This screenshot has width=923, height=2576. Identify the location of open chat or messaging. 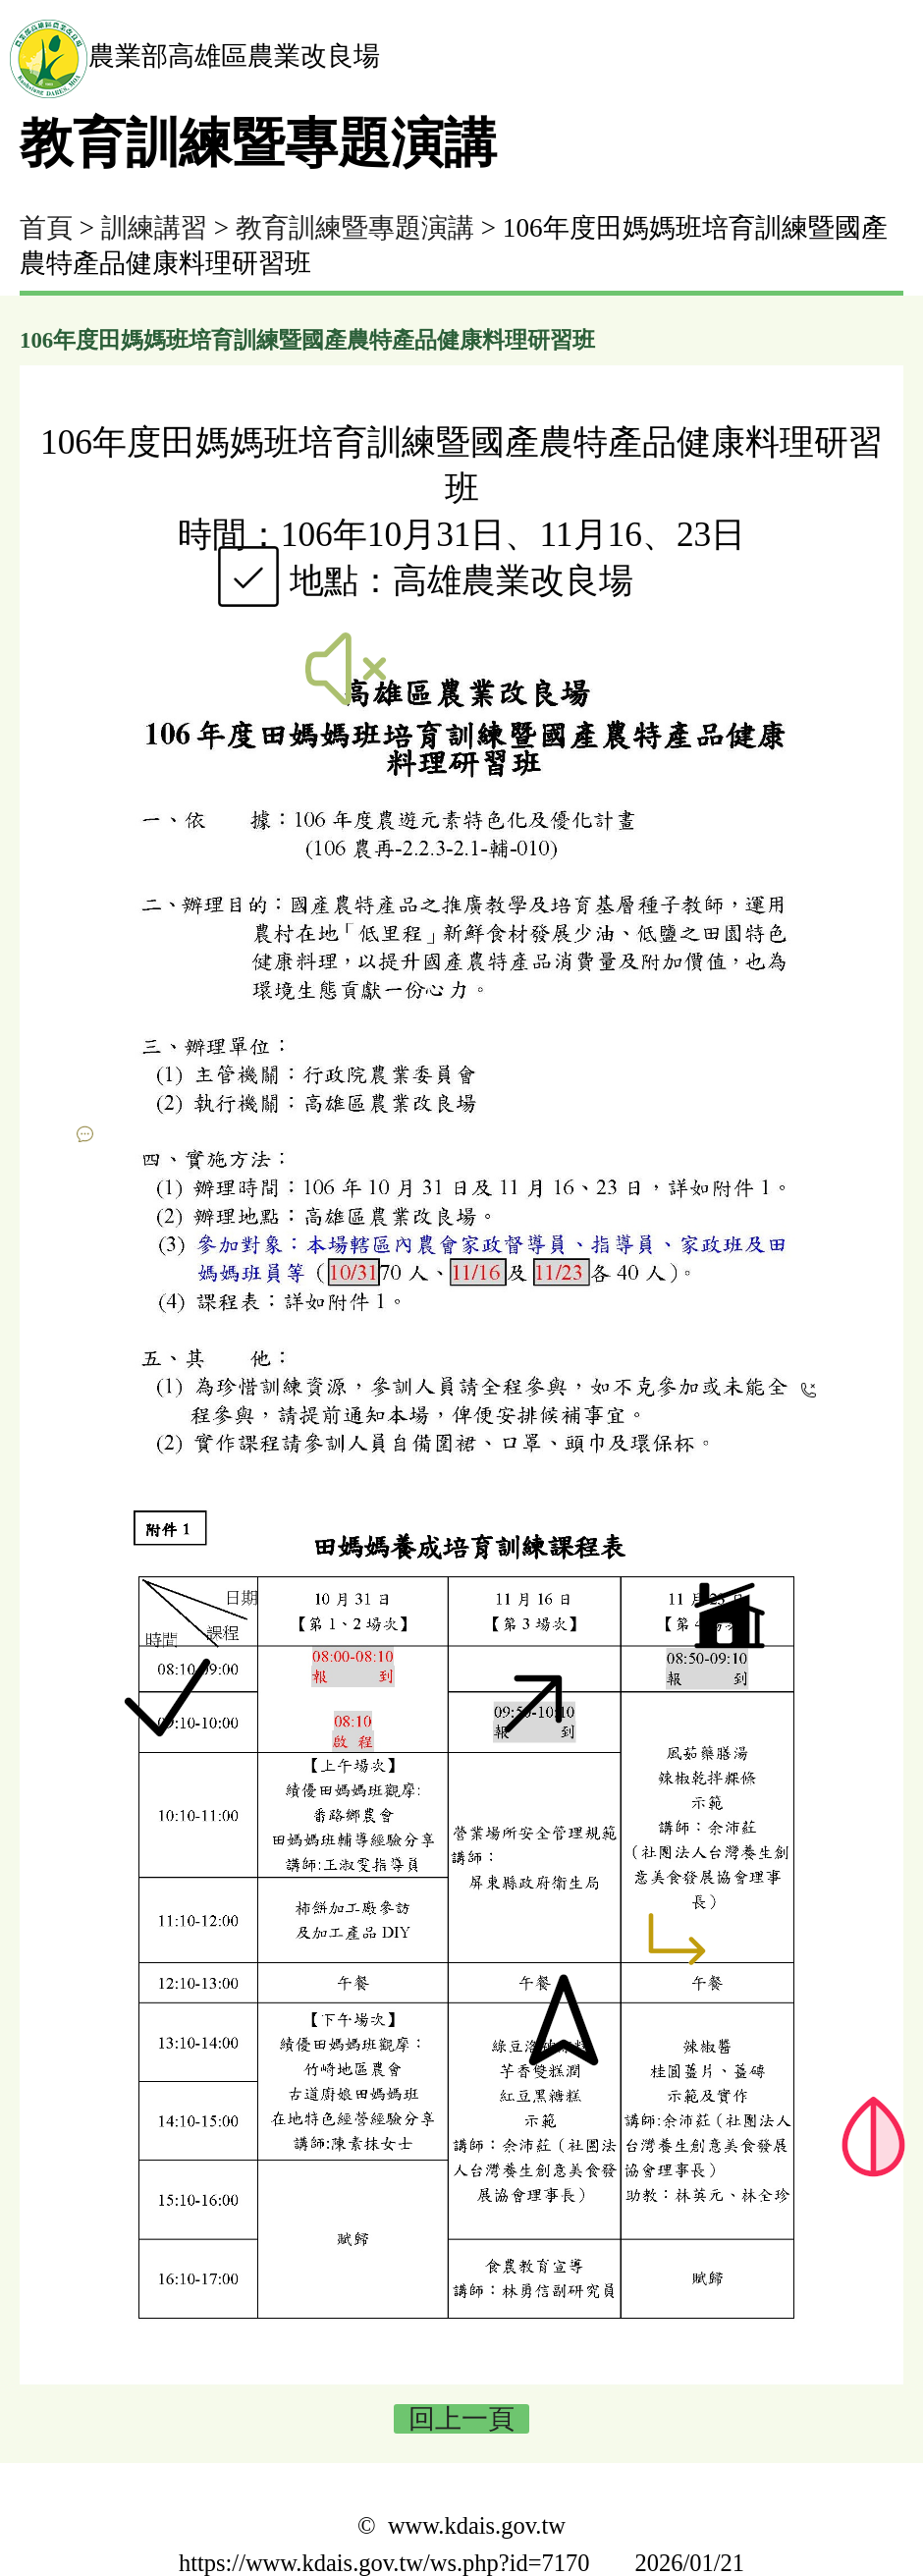
(84, 1133).